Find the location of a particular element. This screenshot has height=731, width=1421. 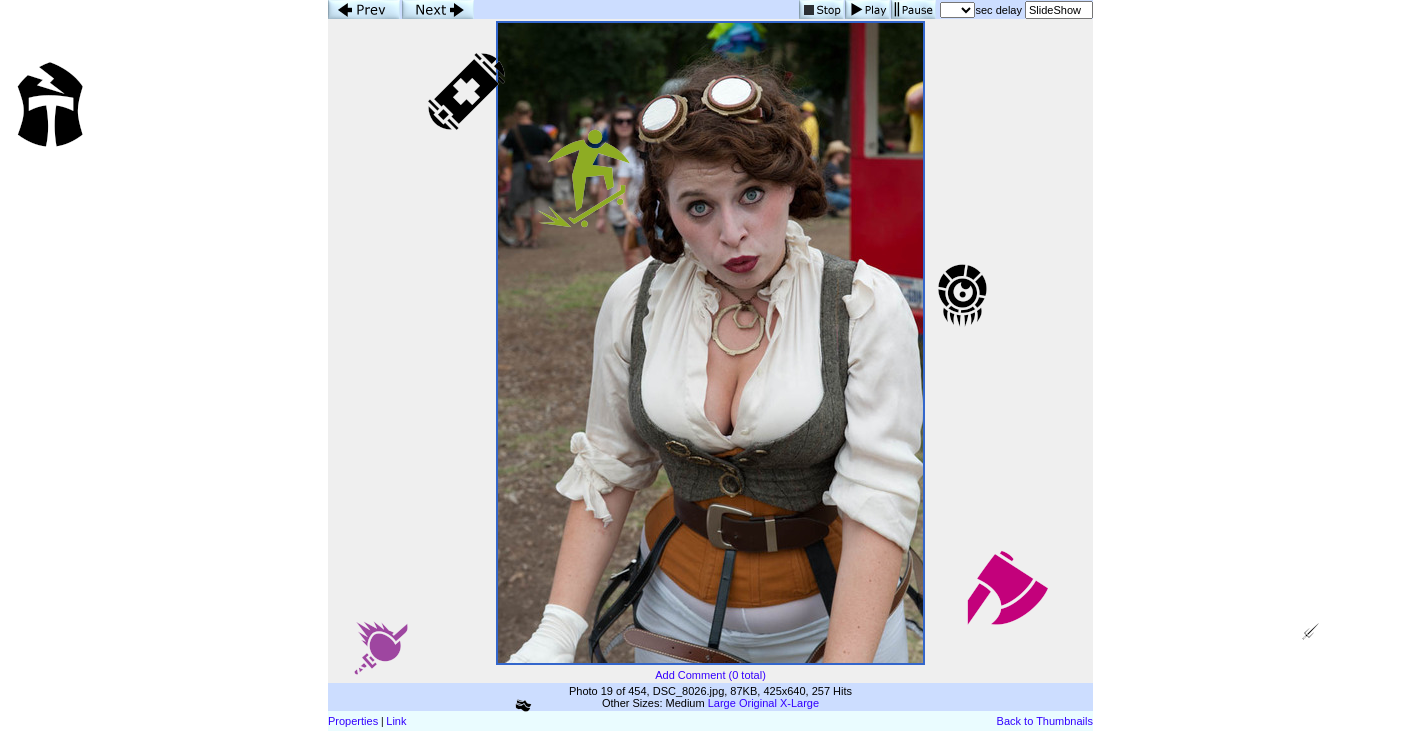

perform a slashing attack is located at coordinates (381, 648).